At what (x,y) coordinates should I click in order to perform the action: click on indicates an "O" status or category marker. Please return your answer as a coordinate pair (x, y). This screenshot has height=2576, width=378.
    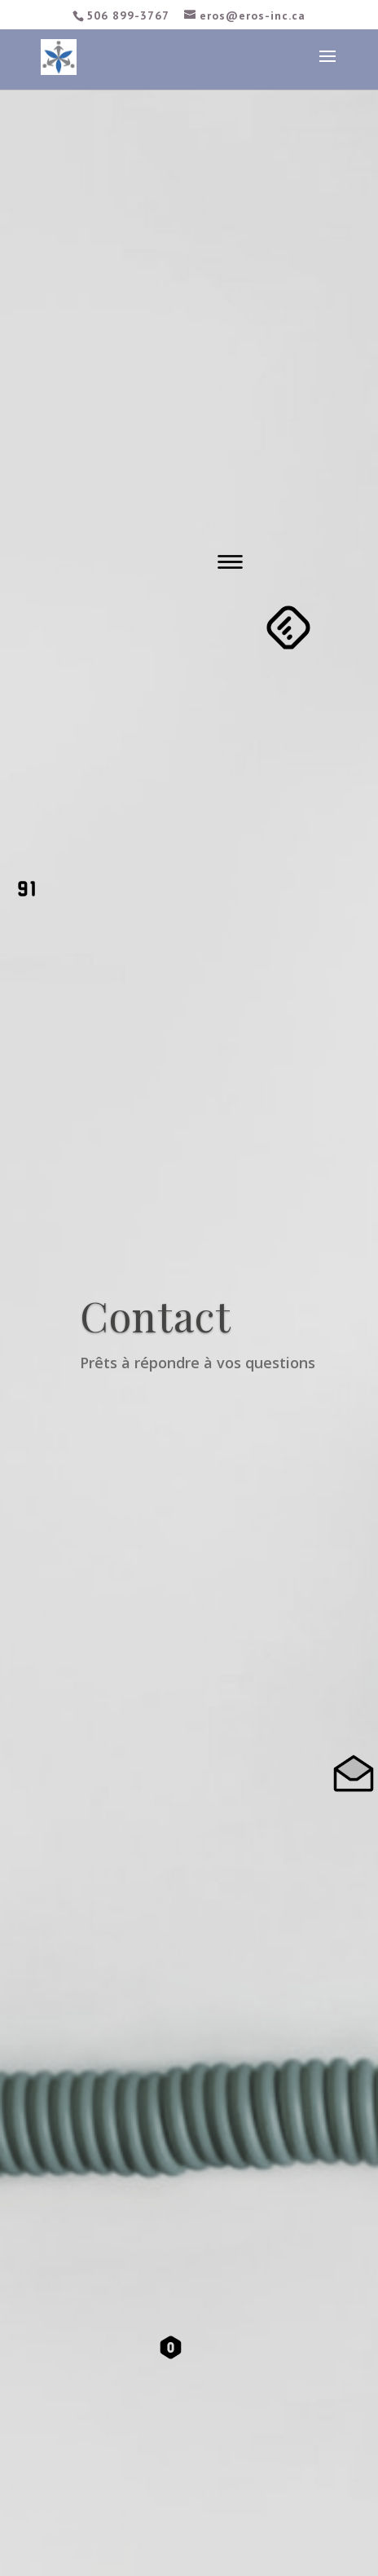
    Looking at the image, I should click on (170, 2347).